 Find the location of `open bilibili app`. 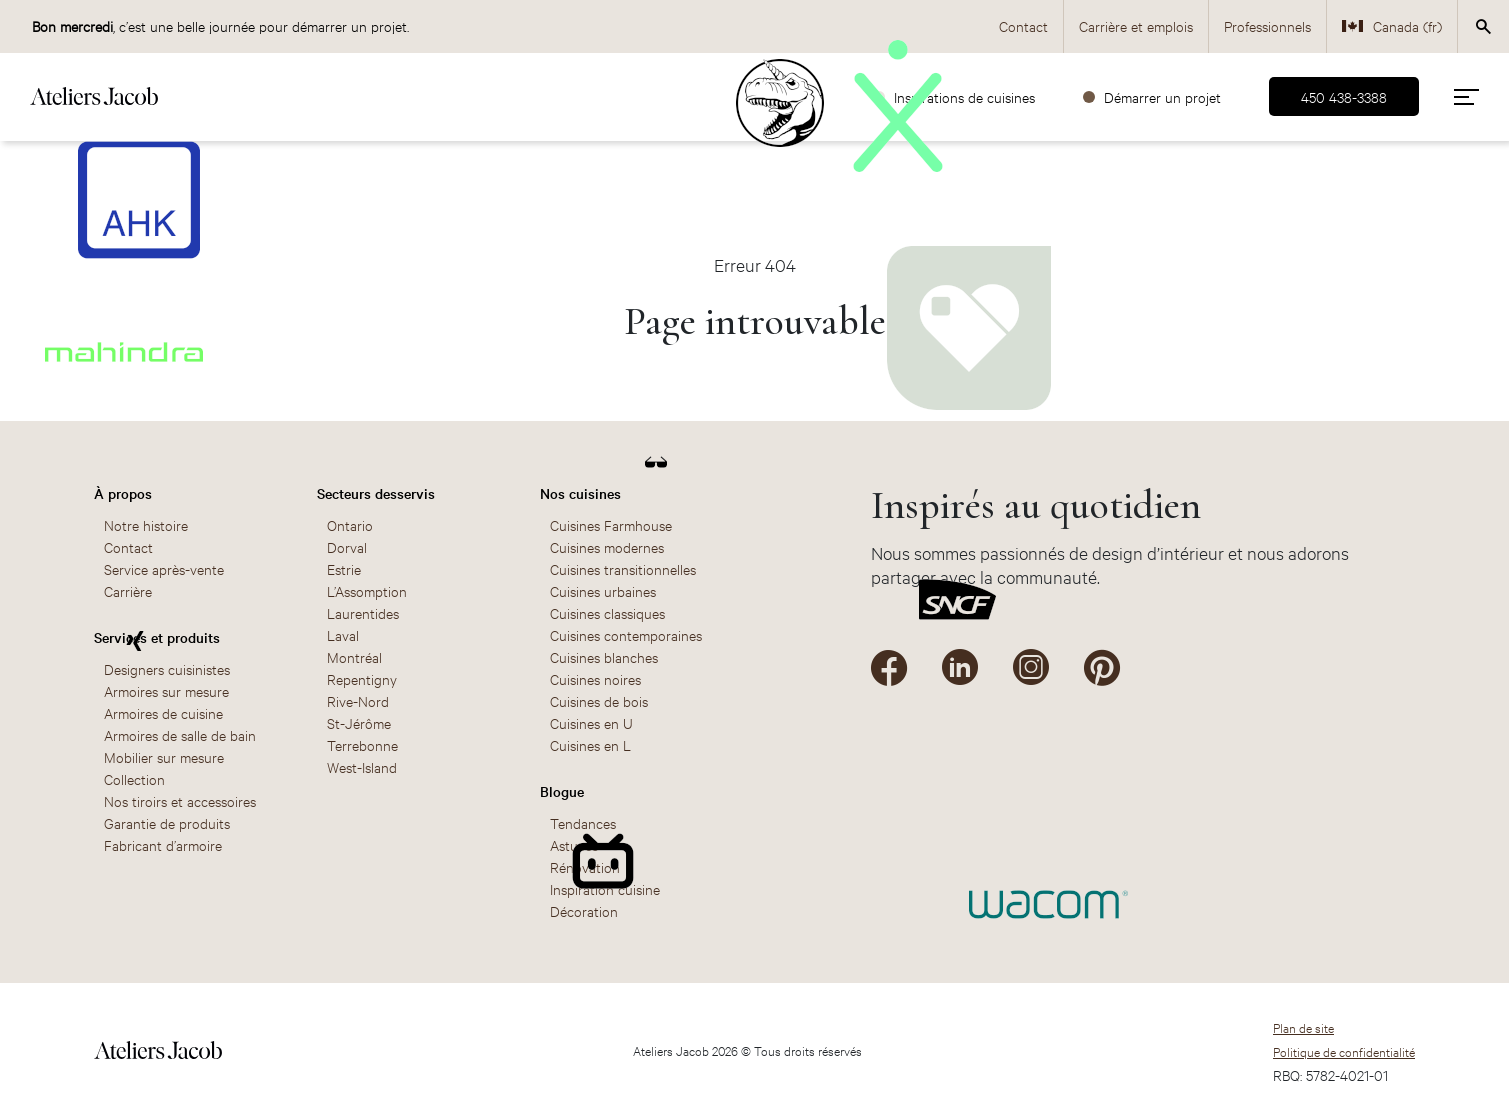

open bilibili app is located at coordinates (603, 864).